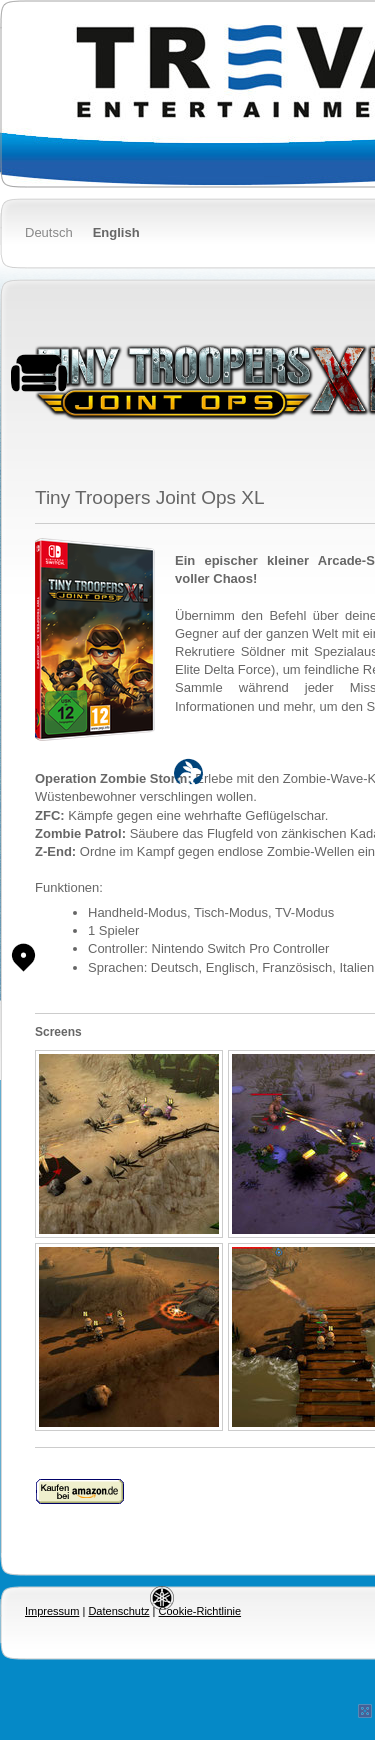 This screenshot has height=1740, width=375. What do you see at coordinates (23, 956) in the screenshot?
I see `view location on map` at bounding box center [23, 956].